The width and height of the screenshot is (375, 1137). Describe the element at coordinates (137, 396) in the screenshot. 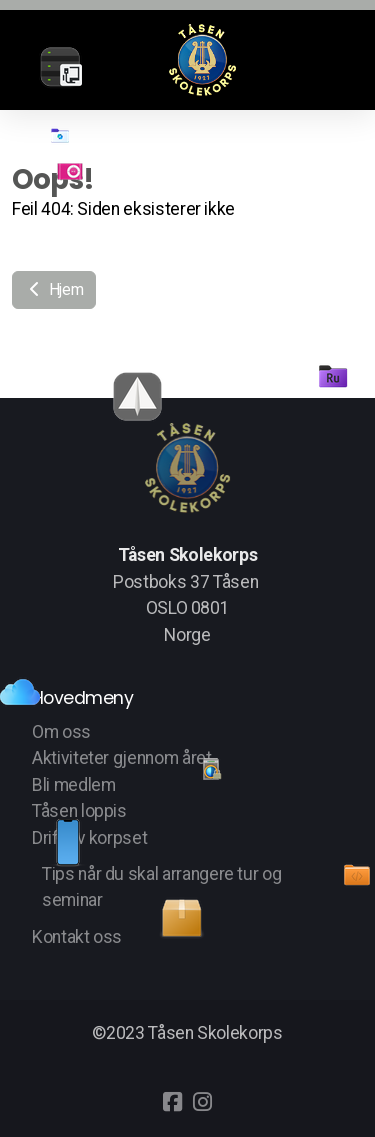

I see `send or share content` at that location.